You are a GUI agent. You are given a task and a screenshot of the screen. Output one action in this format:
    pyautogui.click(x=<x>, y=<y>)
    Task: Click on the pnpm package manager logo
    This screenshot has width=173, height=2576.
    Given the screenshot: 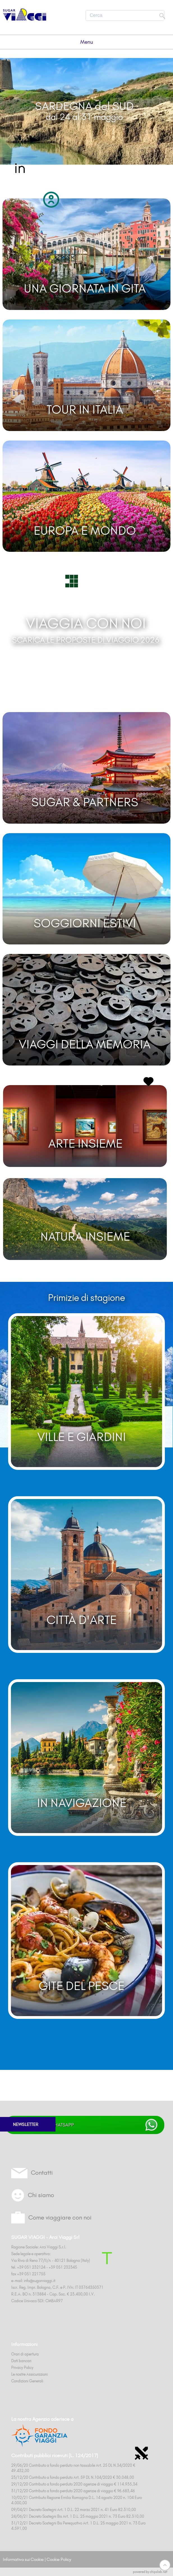 What is the action you would take?
    pyautogui.click(x=71, y=581)
    